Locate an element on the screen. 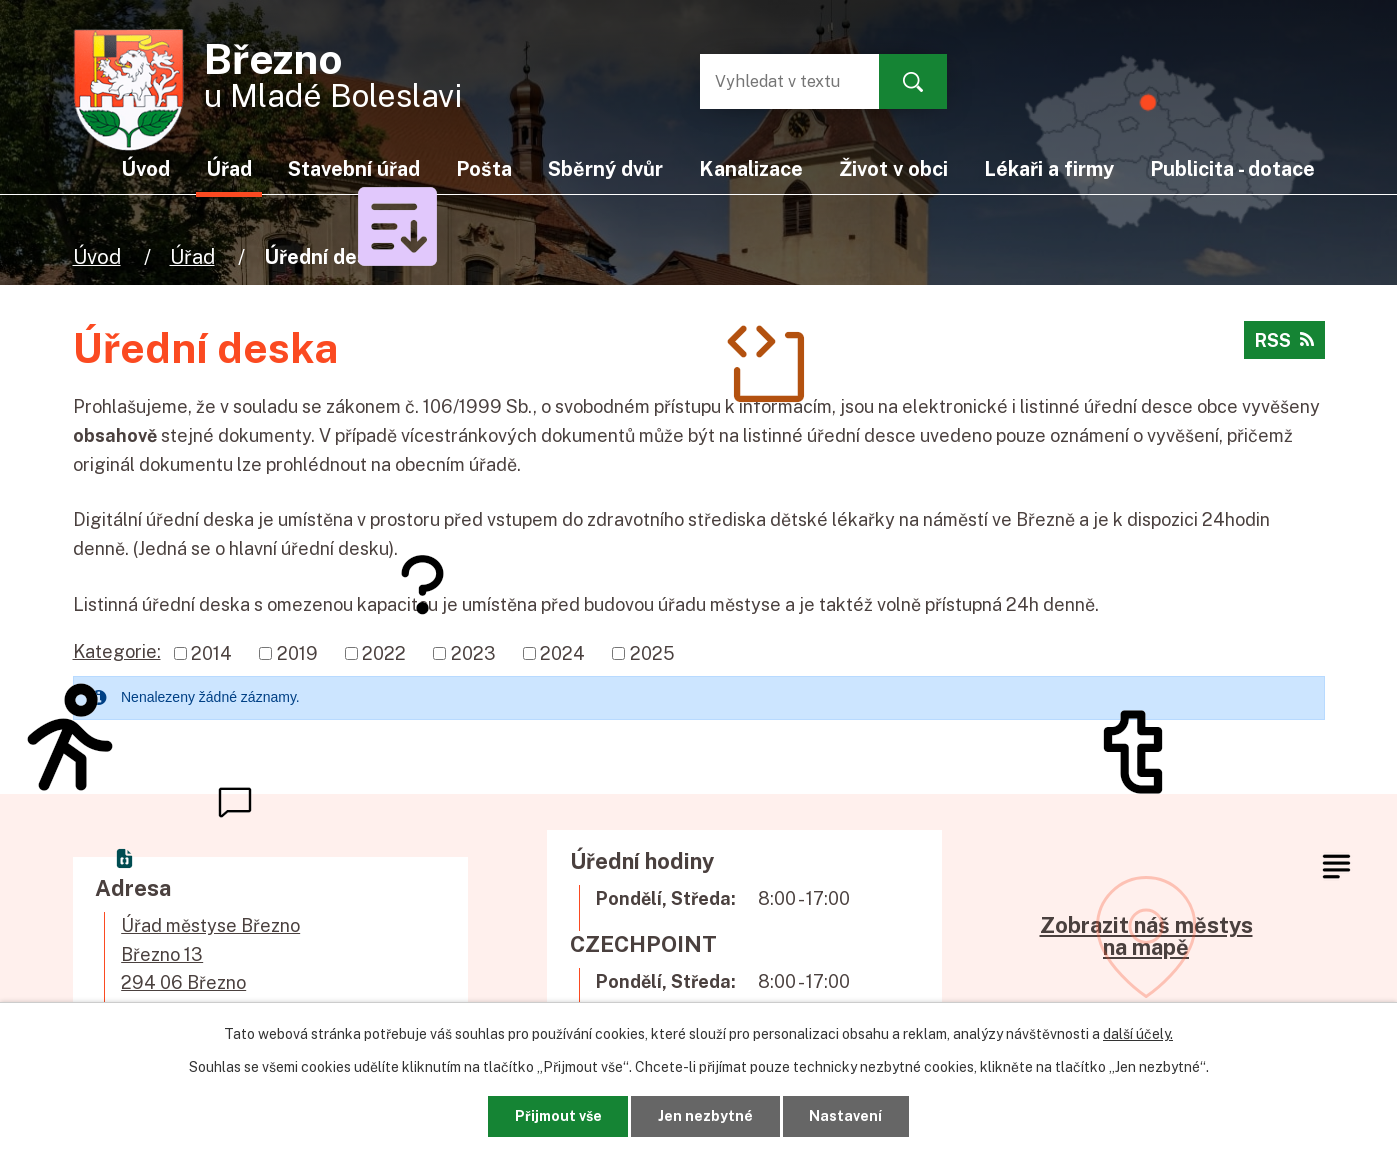 This screenshot has width=1397, height=1156. access help or support is located at coordinates (422, 583).